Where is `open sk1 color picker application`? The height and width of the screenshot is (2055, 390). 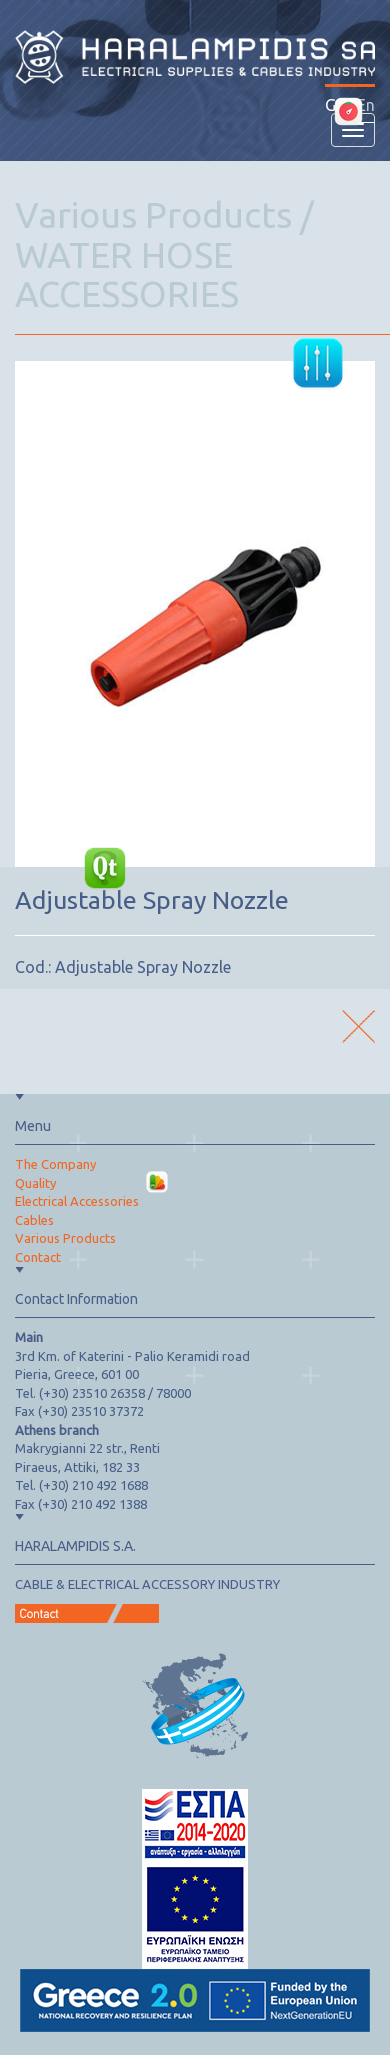
open sk1 color picker application is located at coordinates (157, 1182).